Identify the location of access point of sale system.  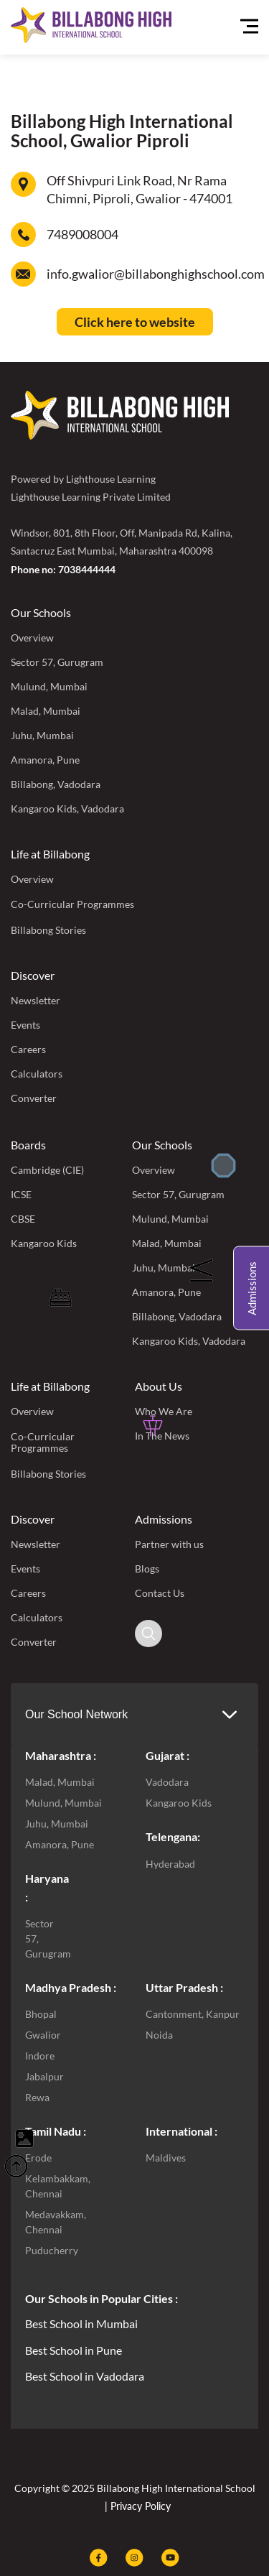
(60, 1298).